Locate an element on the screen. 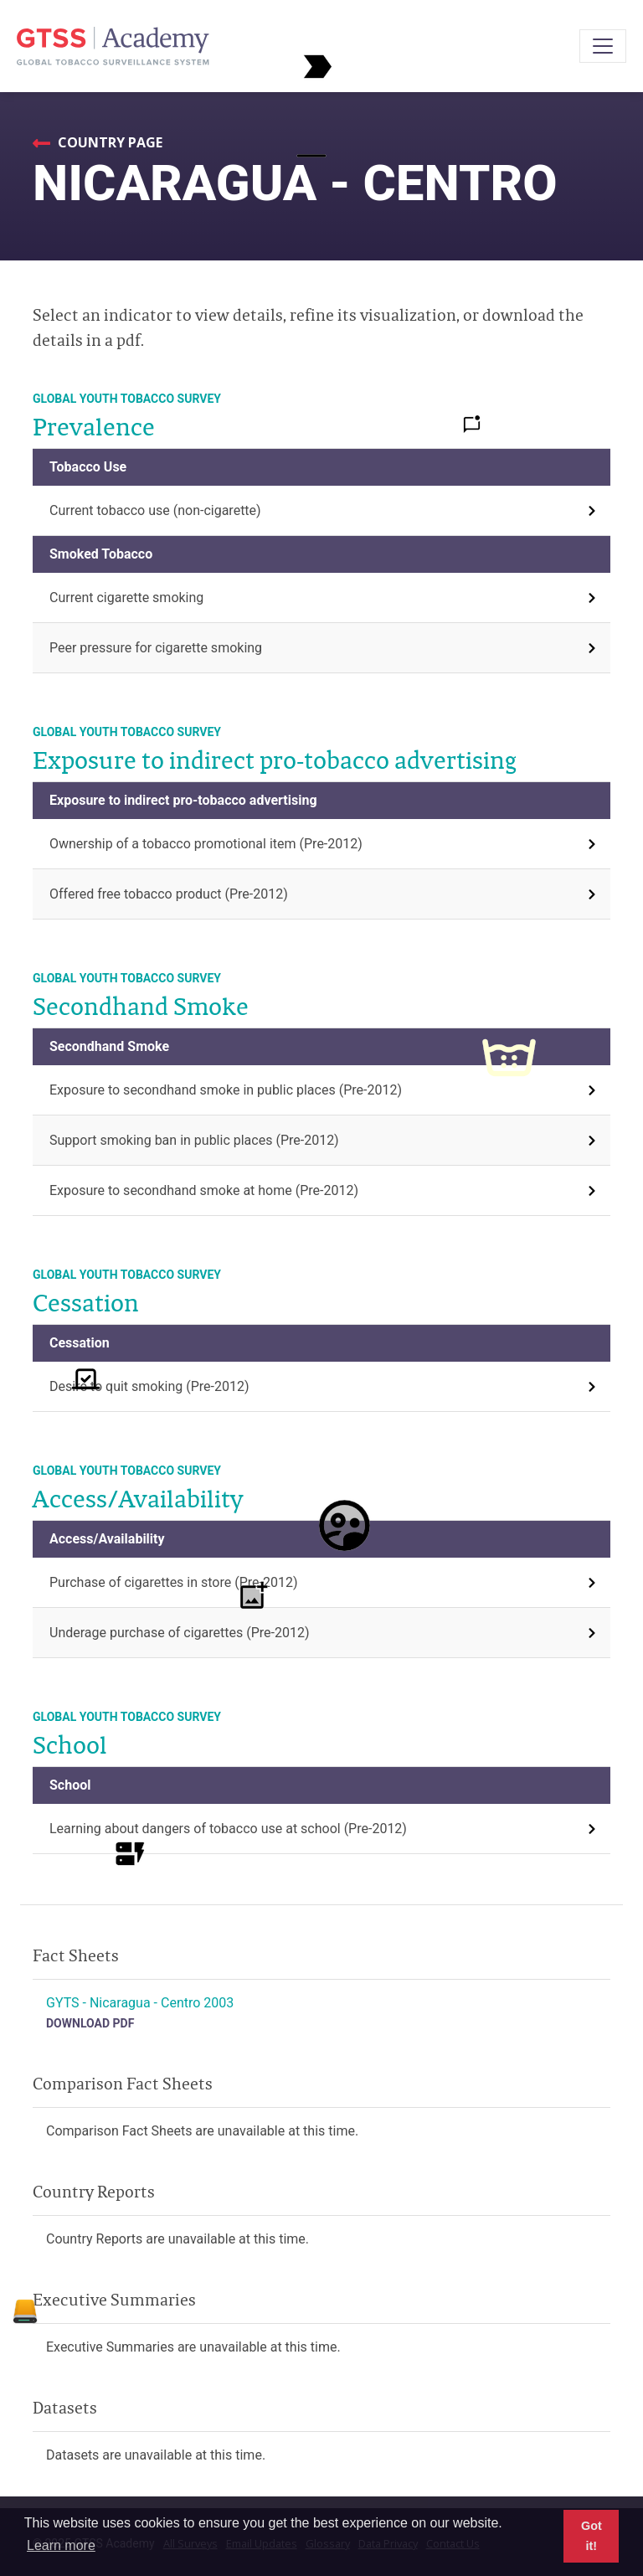  mark message as important is located at coordinates (316, 66).